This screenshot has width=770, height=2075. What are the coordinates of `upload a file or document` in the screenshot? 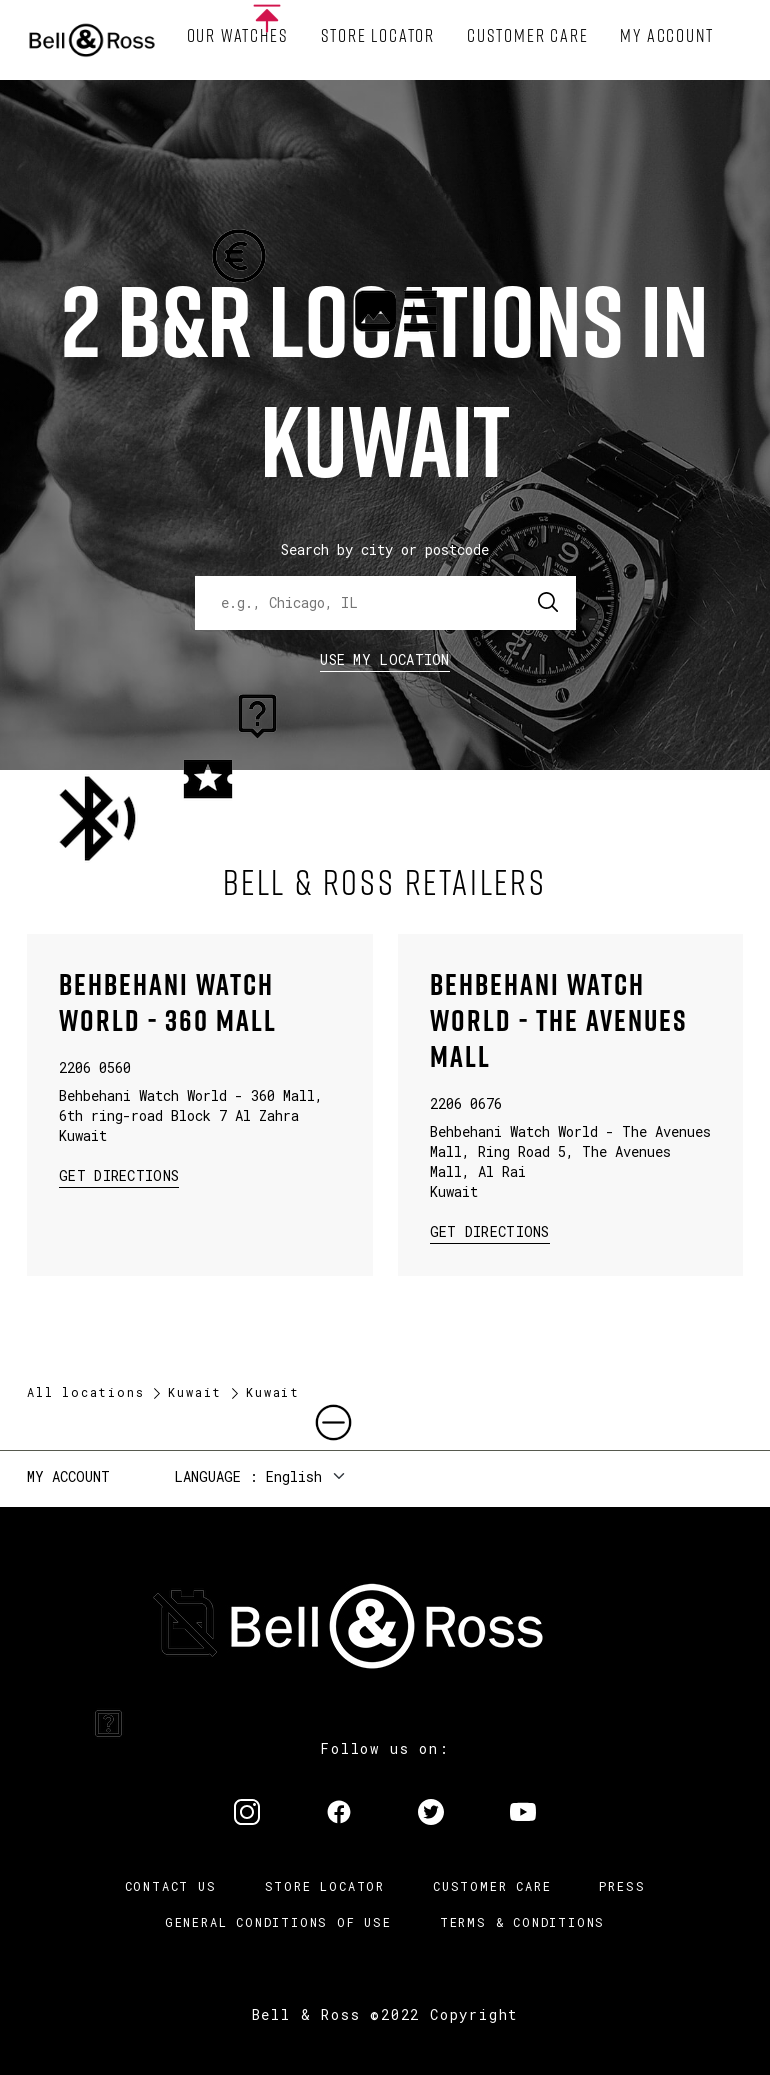 It's located at (267, 18).